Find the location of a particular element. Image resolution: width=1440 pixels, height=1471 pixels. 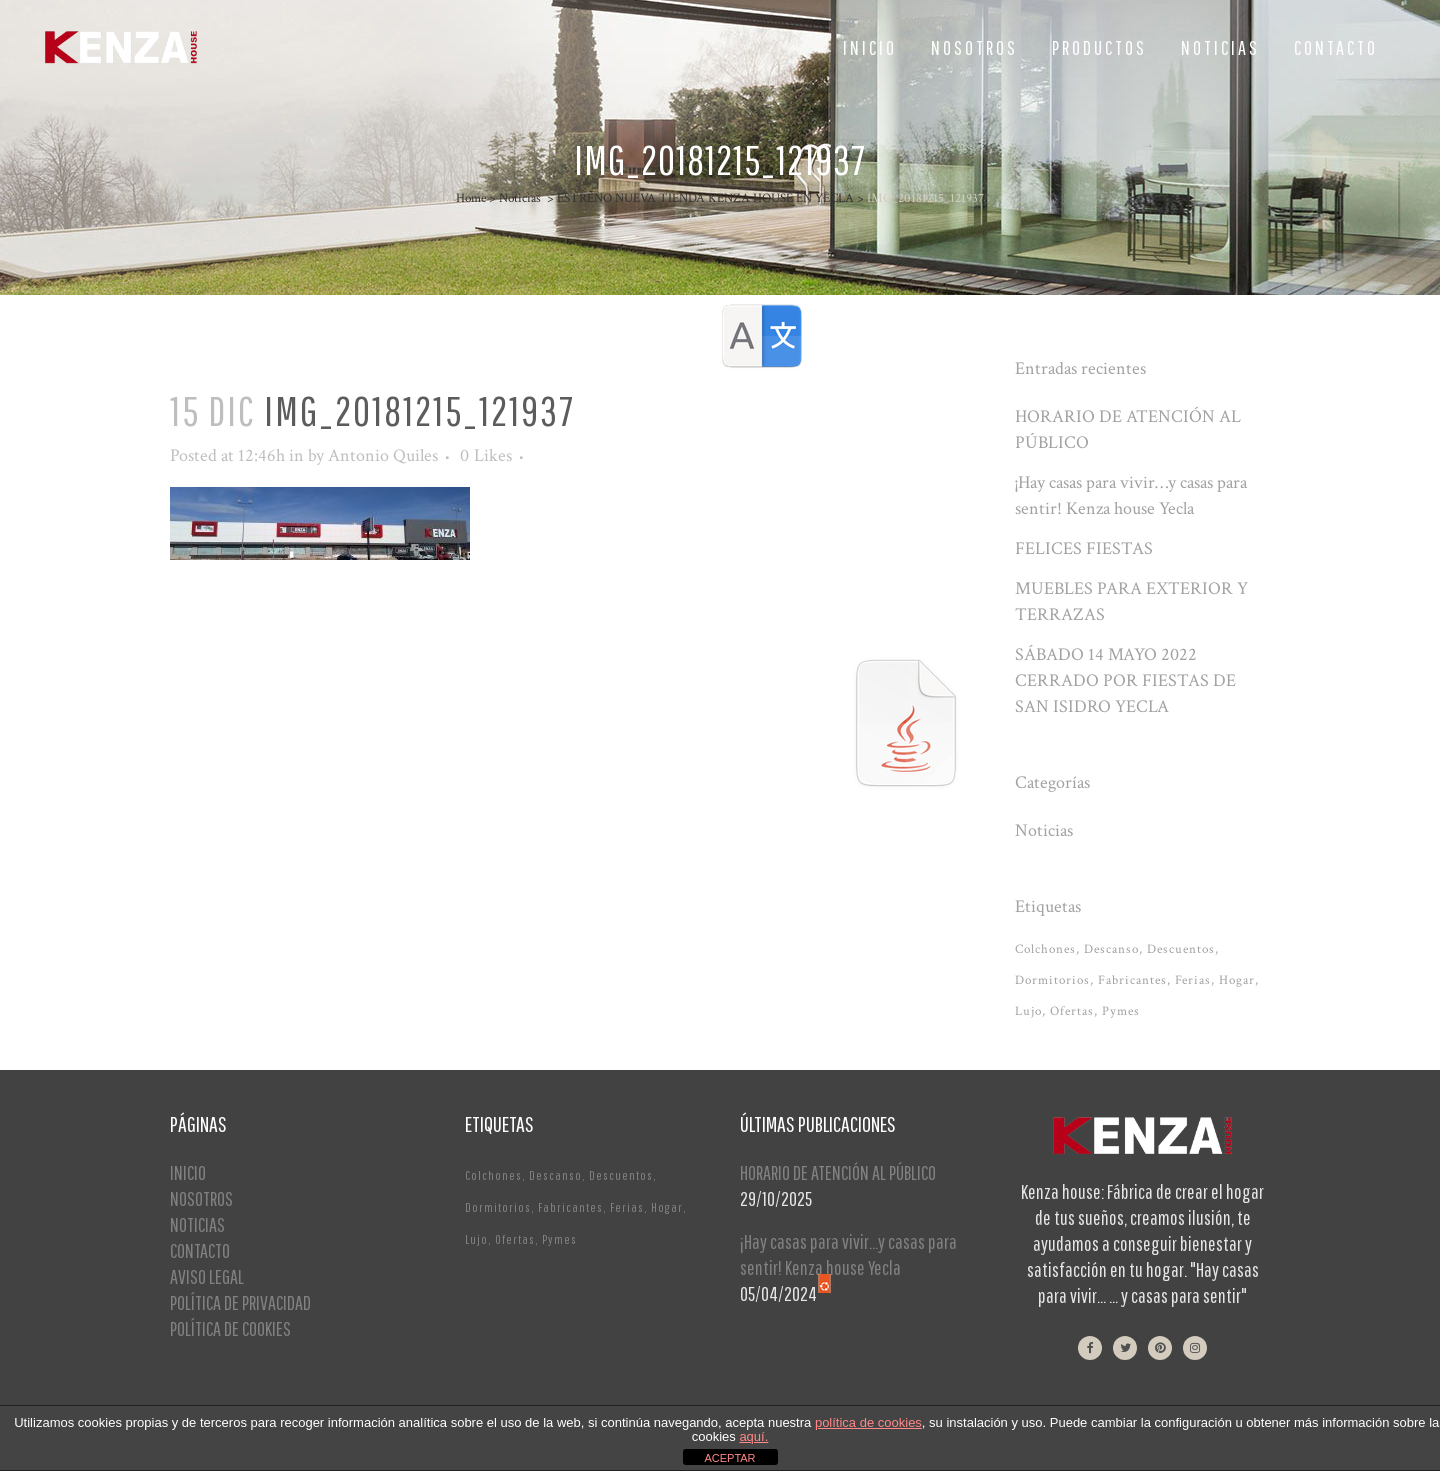

java source code file is located at coordinates (906, 723).